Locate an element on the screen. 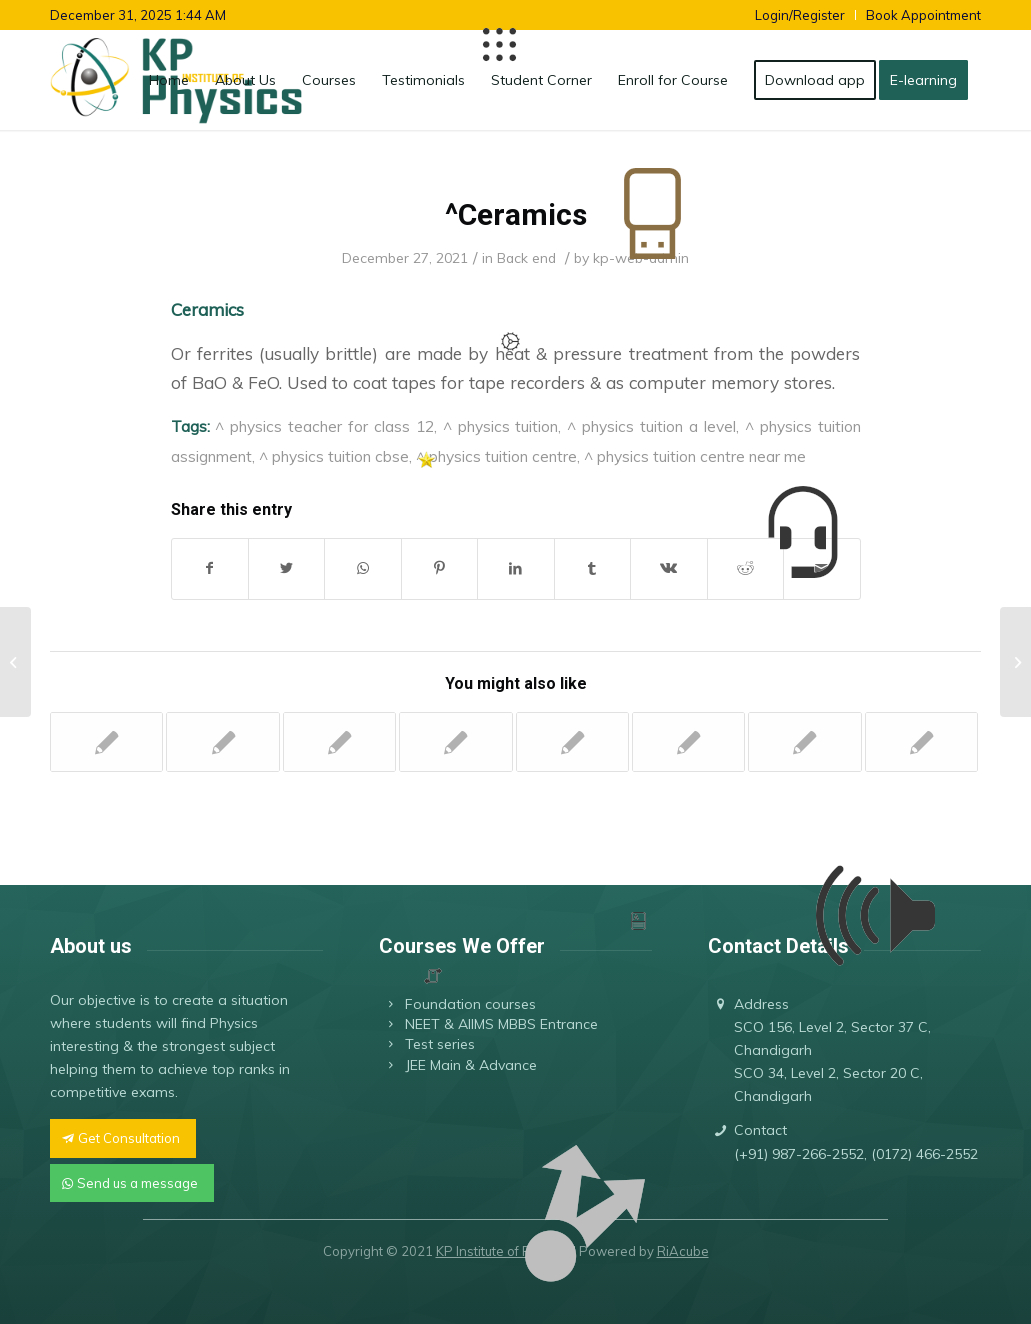 The height and width of the screenshot is (1324, 1031). eject or safely remove USB drive is located at coordinates (652, 213).